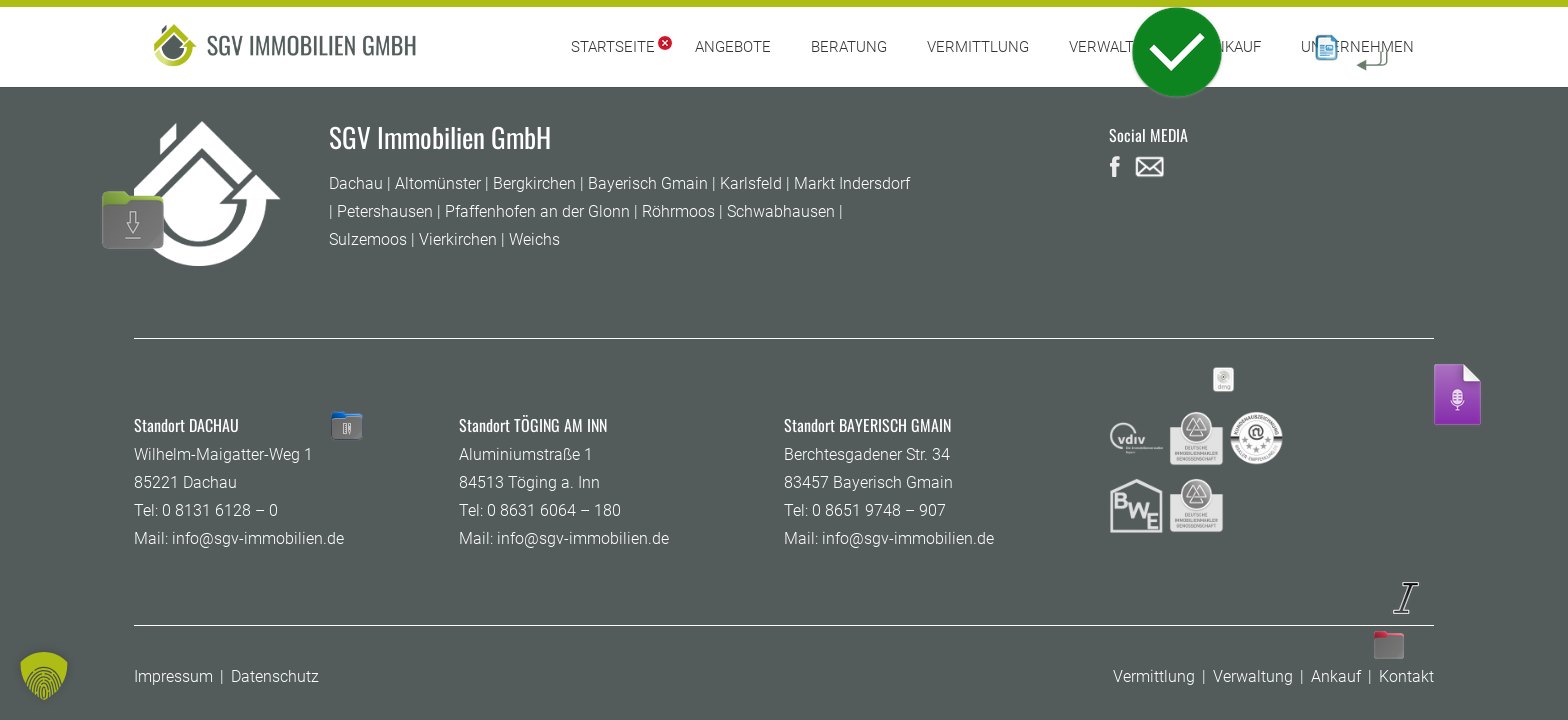 The height and width of the screenshot is (720, 1568). What do you see at coordinates (347, 425) in the screenshot?
I see `open templates folder` at bounding box center [347, 425].